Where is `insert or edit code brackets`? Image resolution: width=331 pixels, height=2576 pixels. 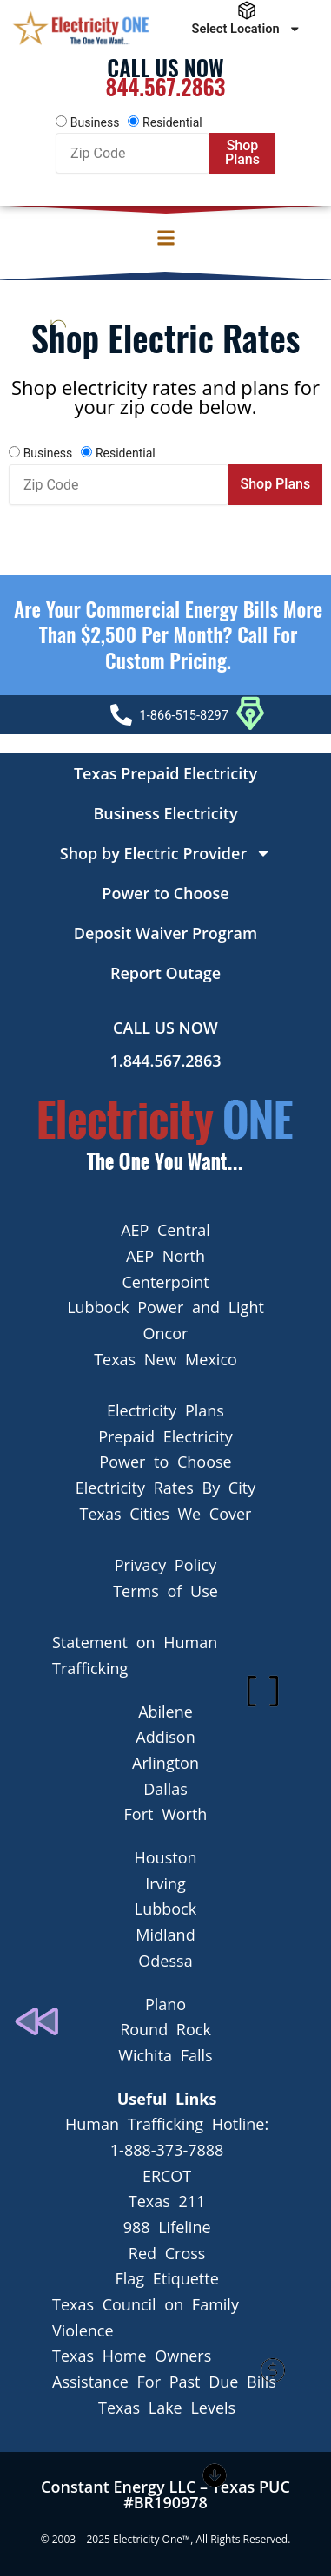
insert or edit code brackets is located at coordinates (262, 1691).